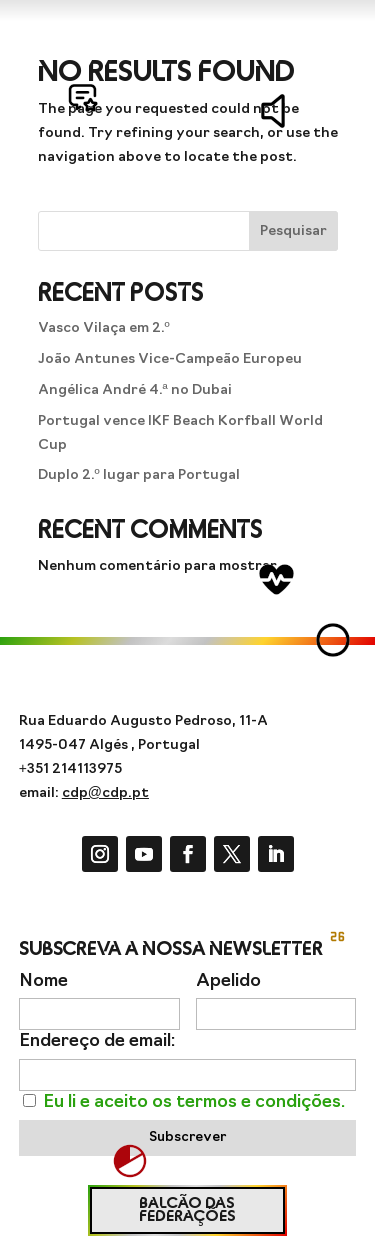 This screenshot has width=375, height=1236. I want to click on indicates dry clean only care instruction, so click(333, 640).